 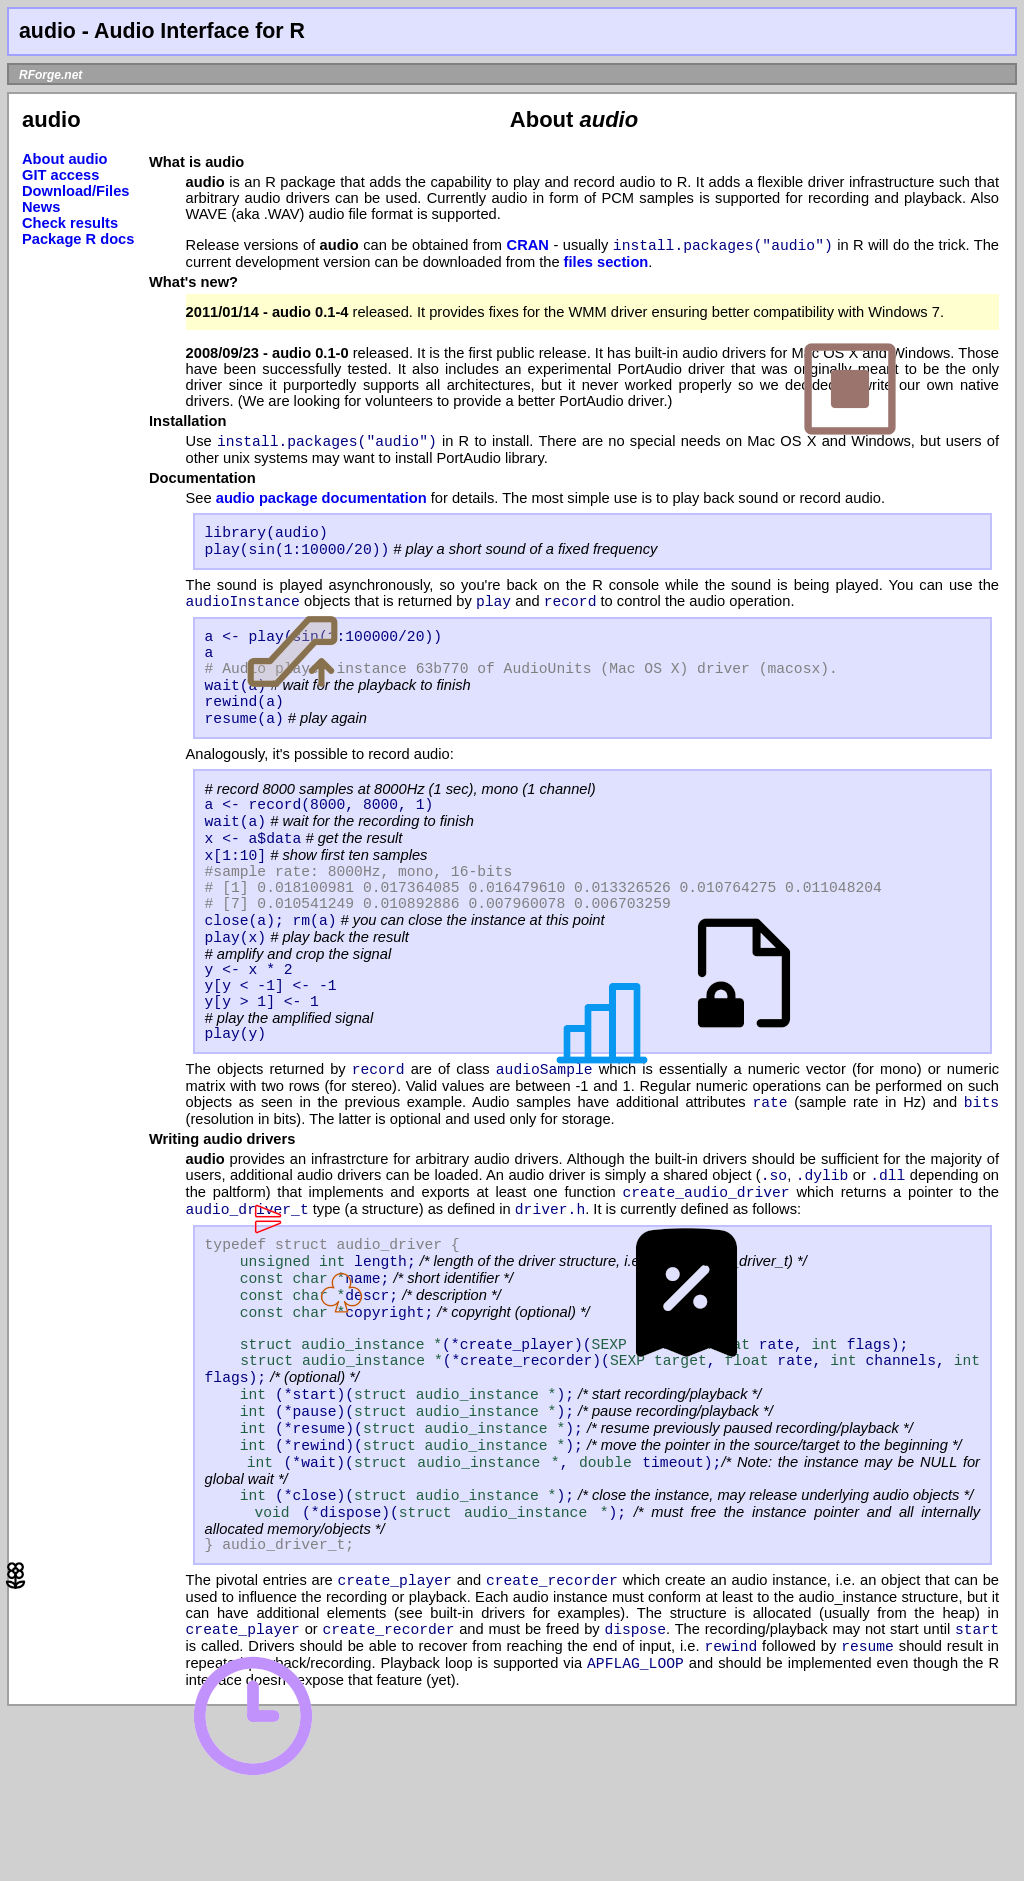 What do you see at coordinates (341, 1293) in the screenshot?
I see `club suit symbol for card games` at bounding box center [341, 1293].